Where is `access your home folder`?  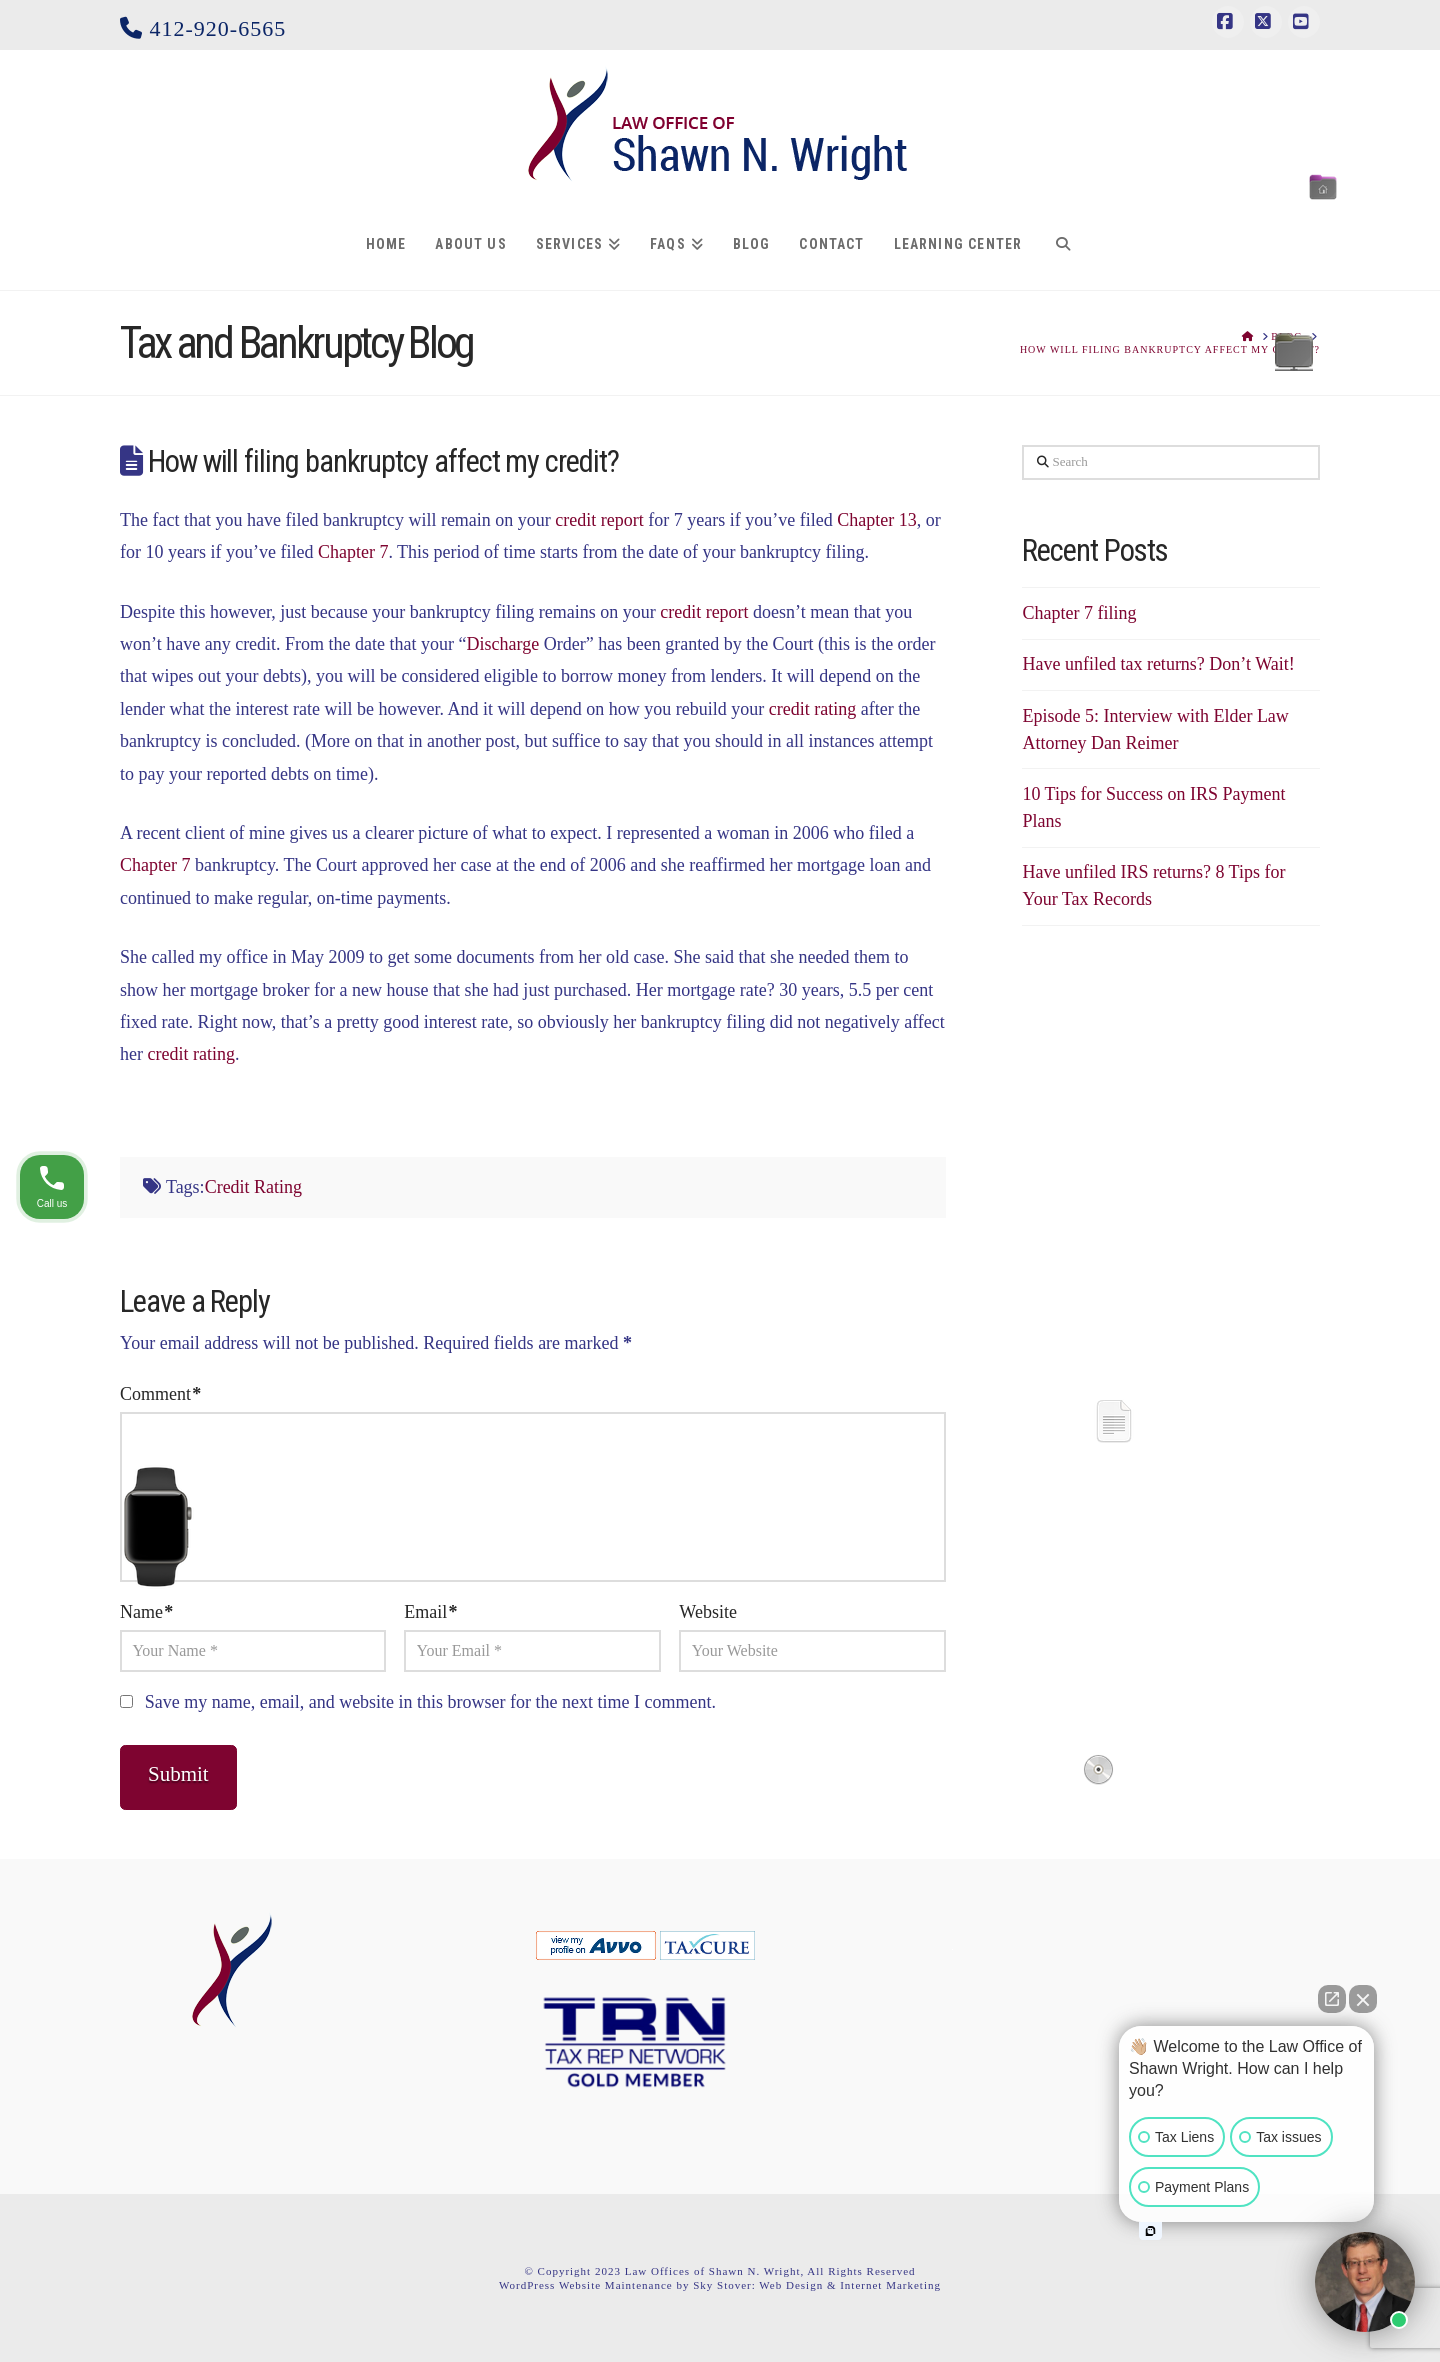 access your home folder is located at coordinates (1323, 187).